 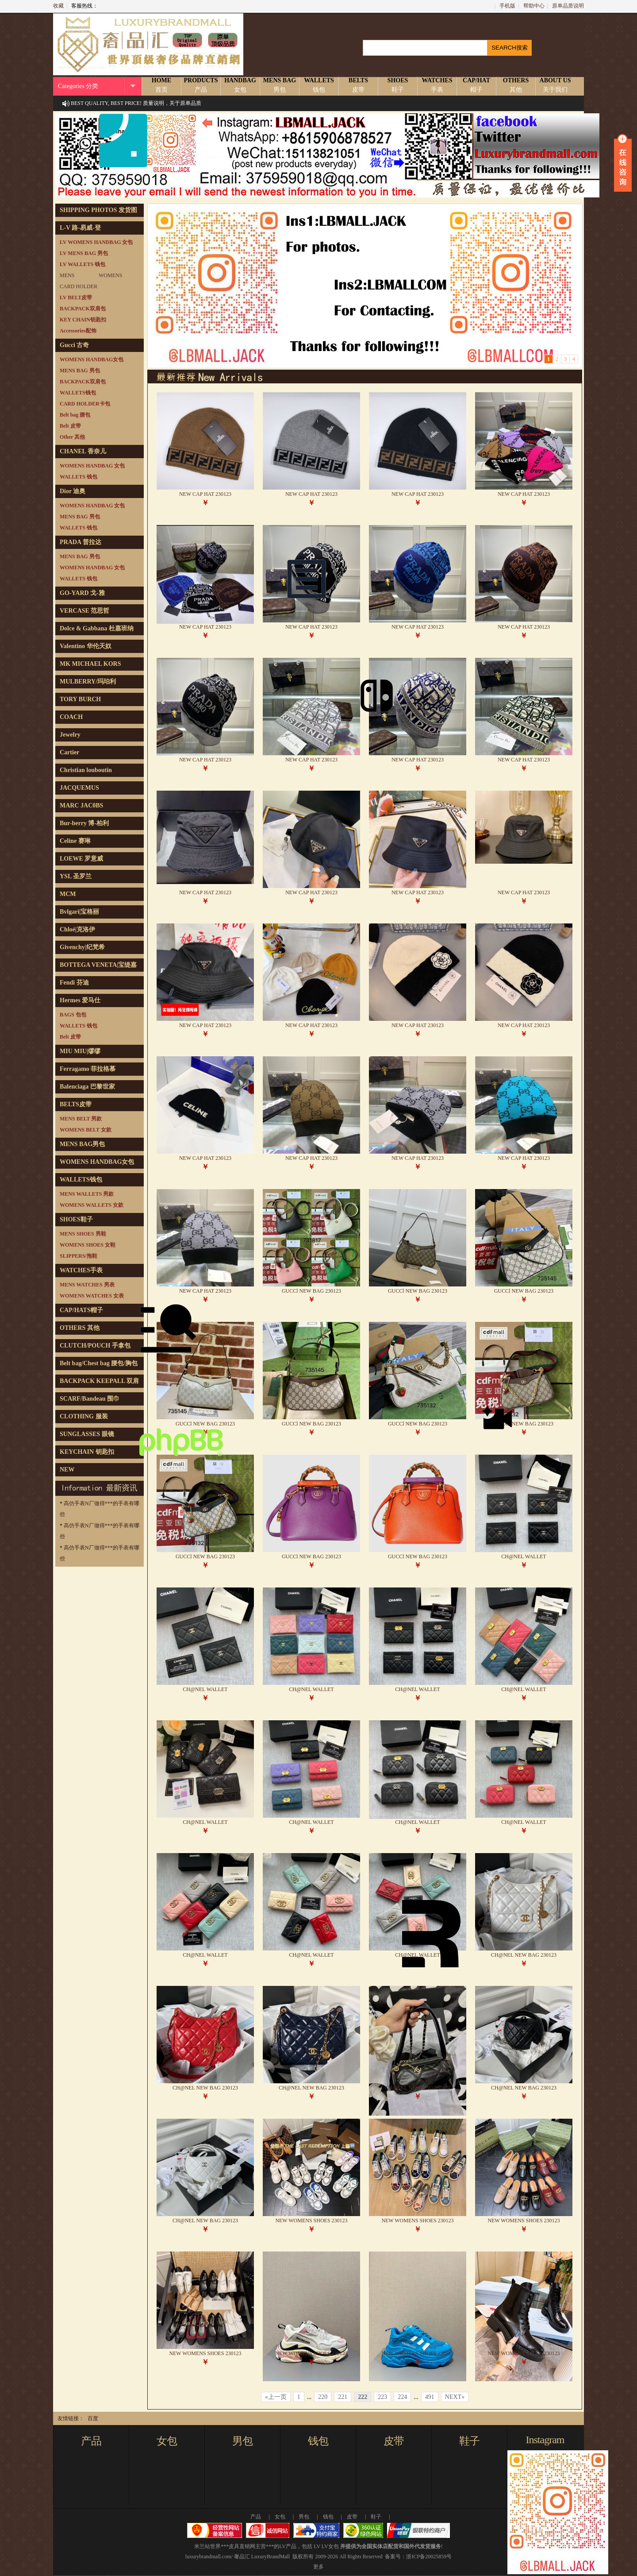 What do you see at coordinates (376, 695) in the screenshot?
I see `nintendo switch logo` at bounding box center [376, 695].